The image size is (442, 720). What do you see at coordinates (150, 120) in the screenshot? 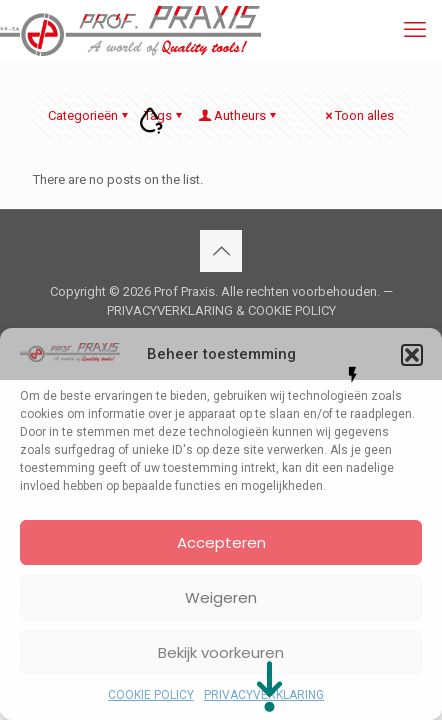
I see `check water quality or status` at bounding box center [150, 120].